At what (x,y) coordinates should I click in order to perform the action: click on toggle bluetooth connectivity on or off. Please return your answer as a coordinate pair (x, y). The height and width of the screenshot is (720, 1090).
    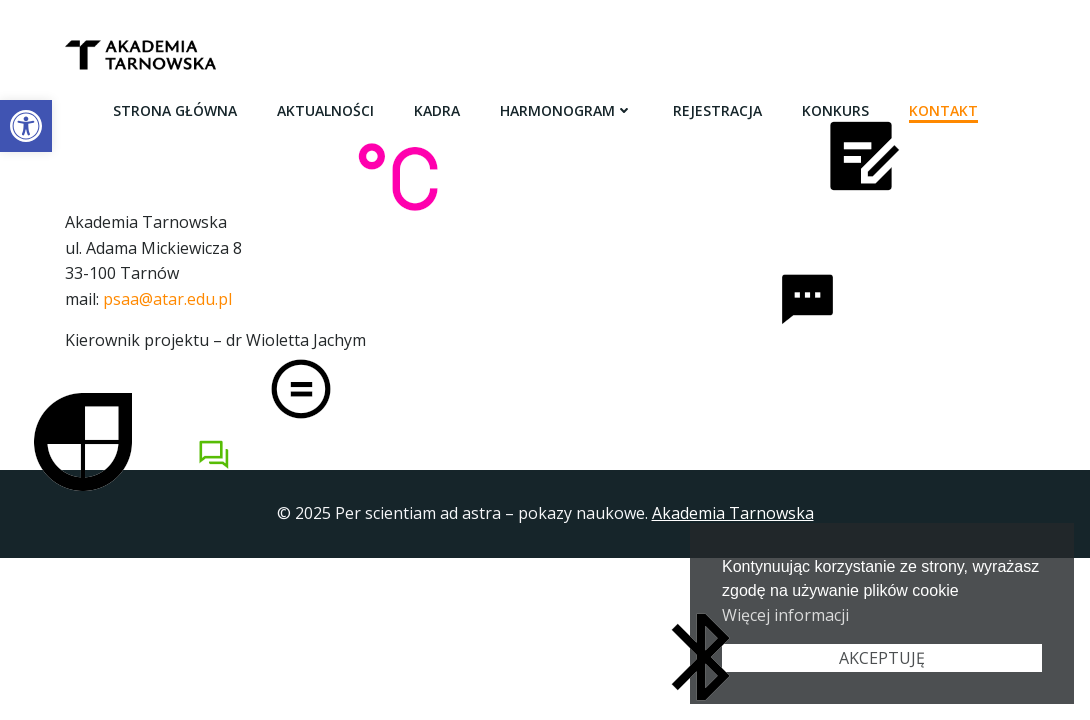
    Looking at the image, I should click on (701, 657).